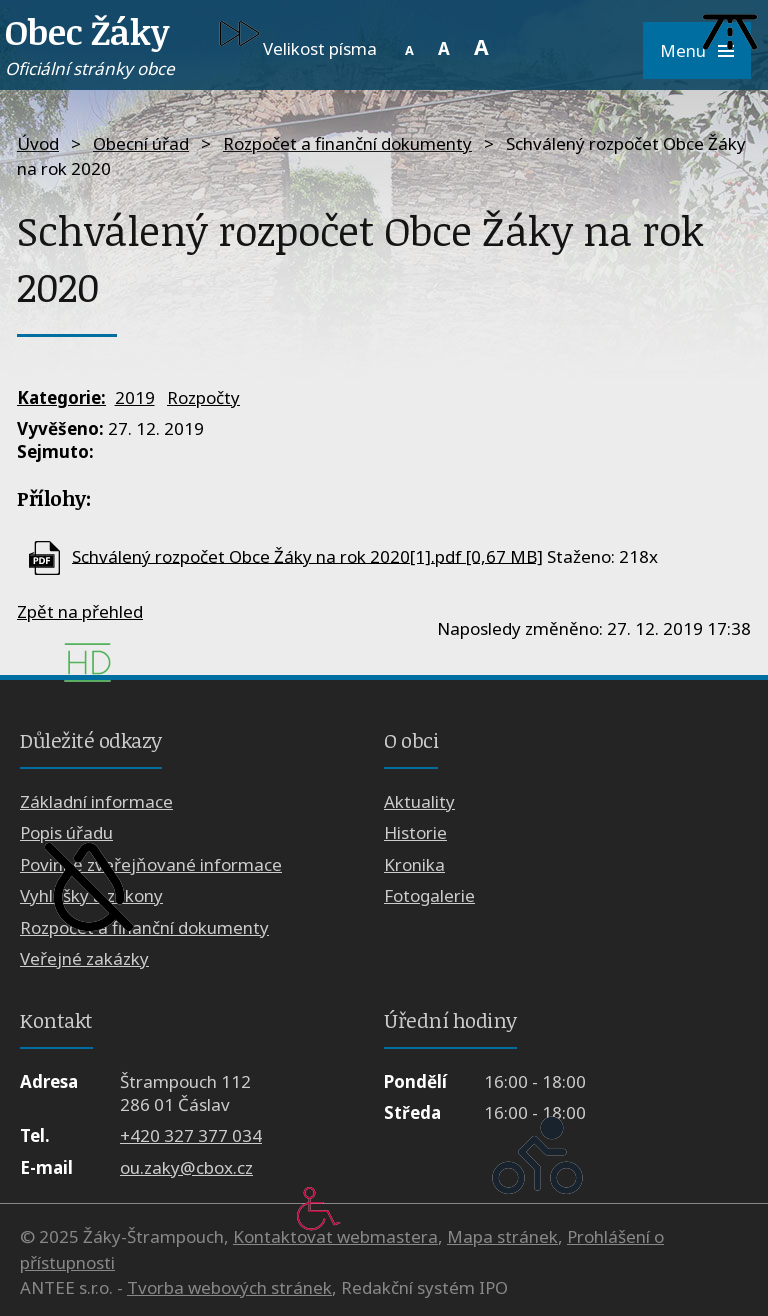 This screenshot has height=1316, width=768. Describe the element at coordinates (537, 1158) in the screenshot. I see `access bike rental or cycling options` at that location.